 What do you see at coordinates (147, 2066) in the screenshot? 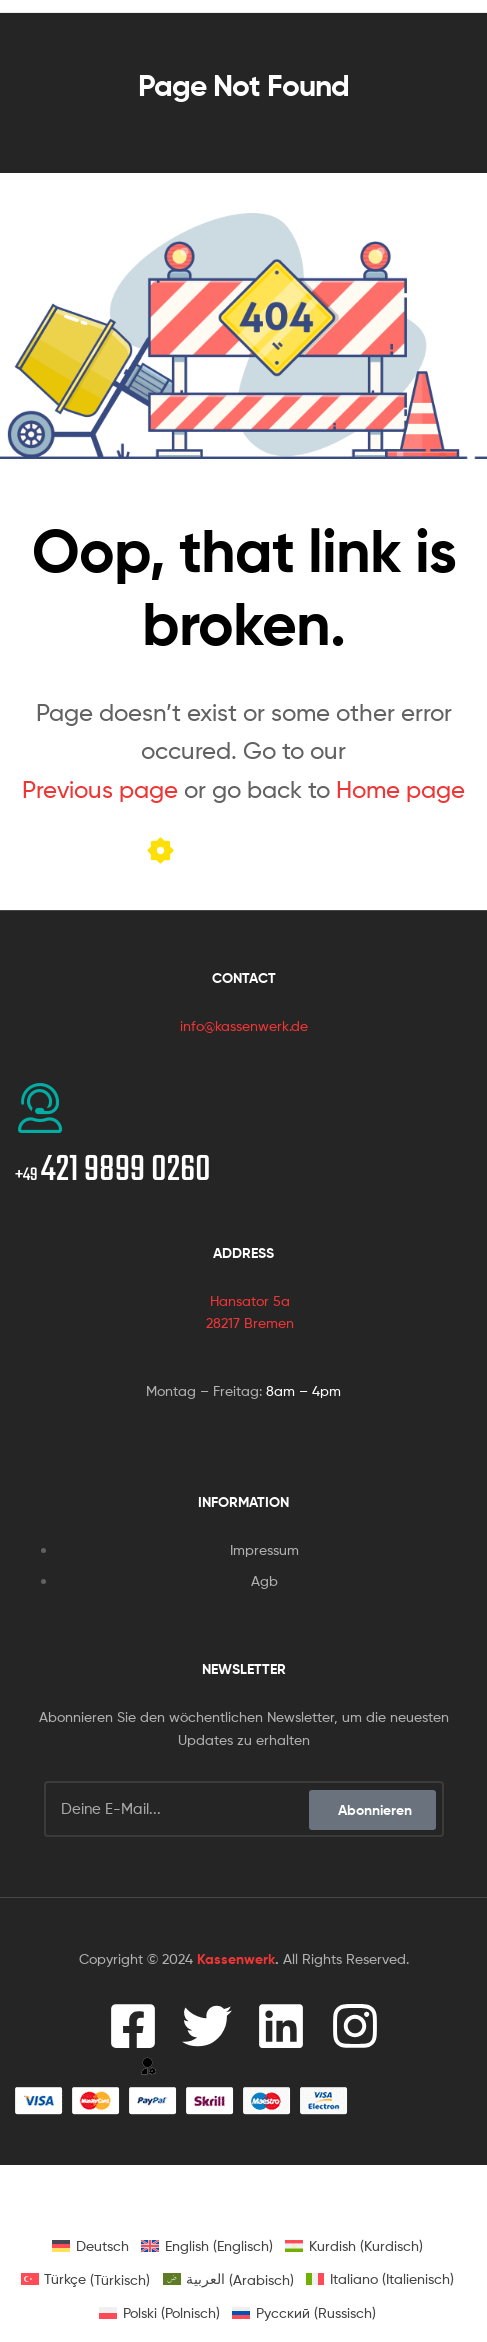
I see `access user account settings` at bounding box center [147, 2066].